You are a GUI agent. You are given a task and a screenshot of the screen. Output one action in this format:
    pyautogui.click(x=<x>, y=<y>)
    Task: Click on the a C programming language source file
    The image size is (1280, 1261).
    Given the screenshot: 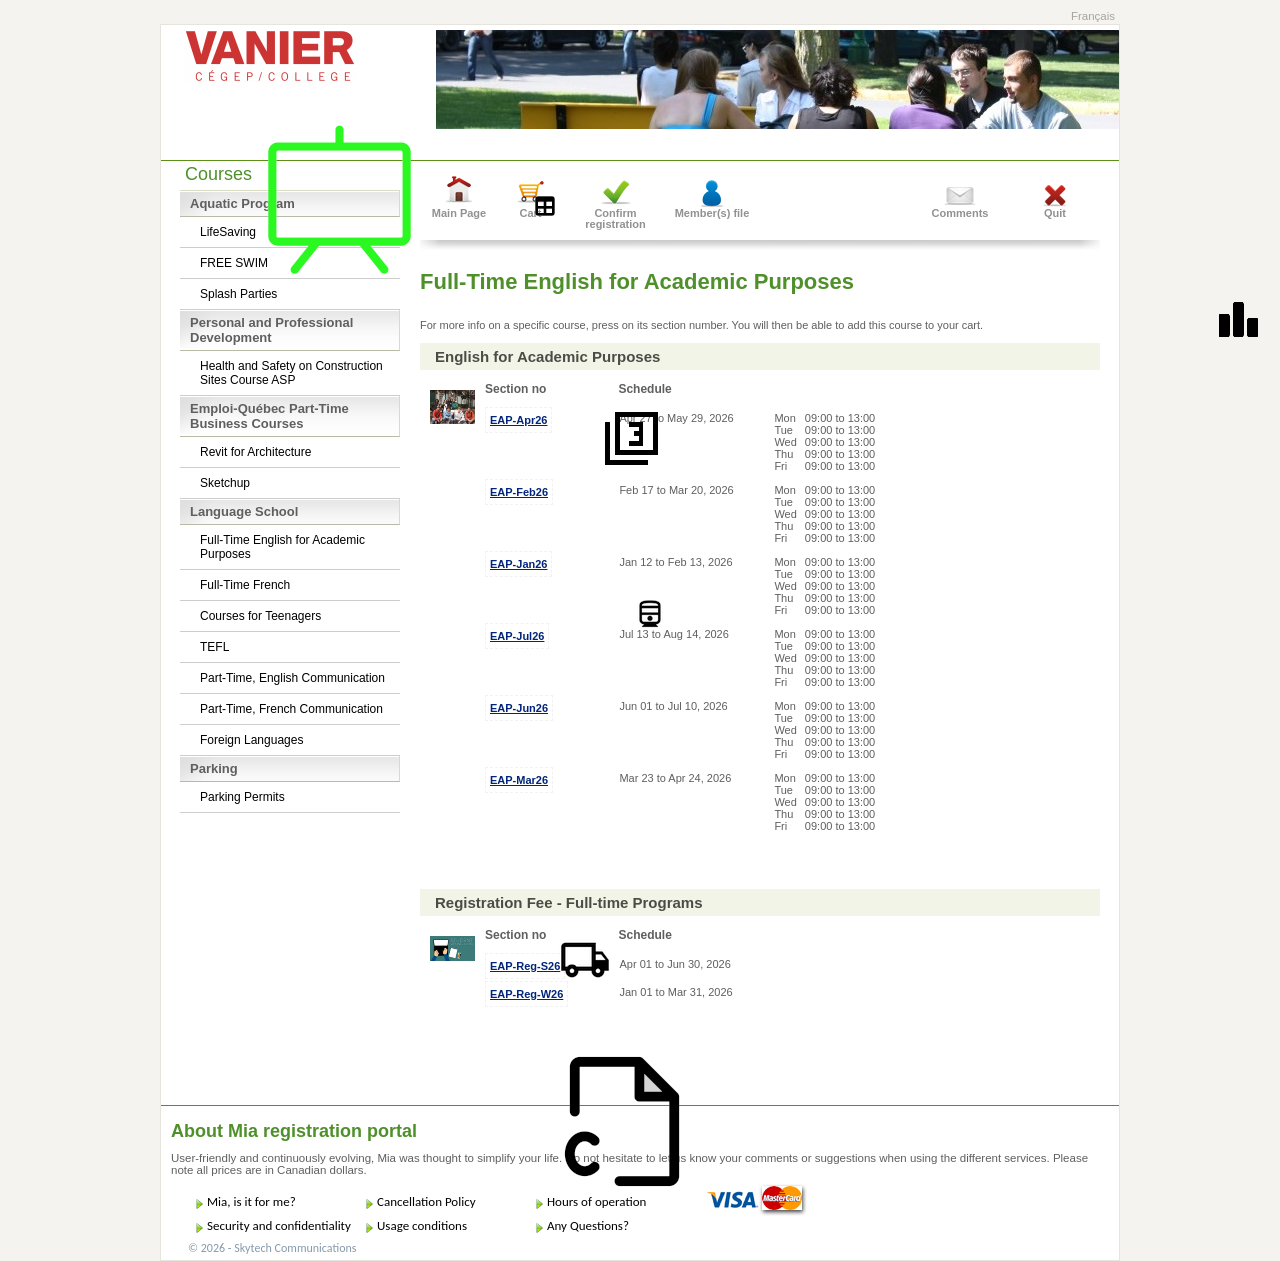 What is the action you would take?
    pyautogui.click(x=624, y=1121)
    